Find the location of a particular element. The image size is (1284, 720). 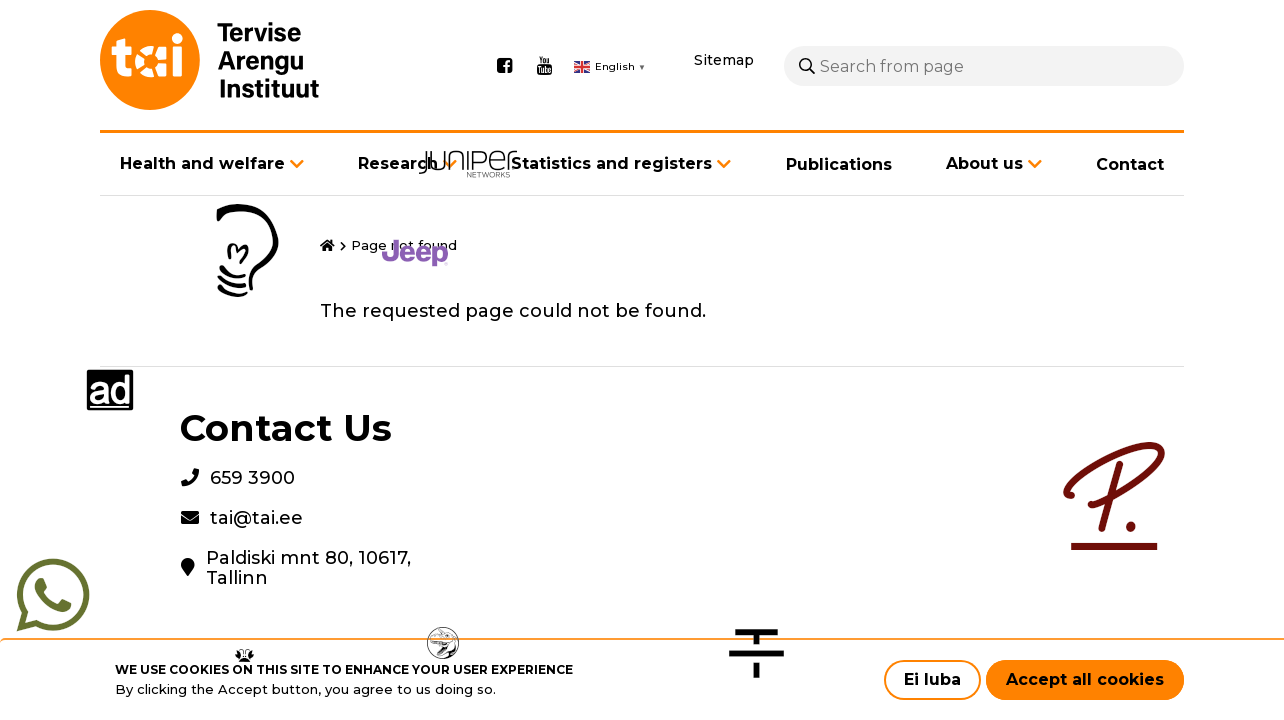

juniper networks company logo is located at coordinates (468, 164).